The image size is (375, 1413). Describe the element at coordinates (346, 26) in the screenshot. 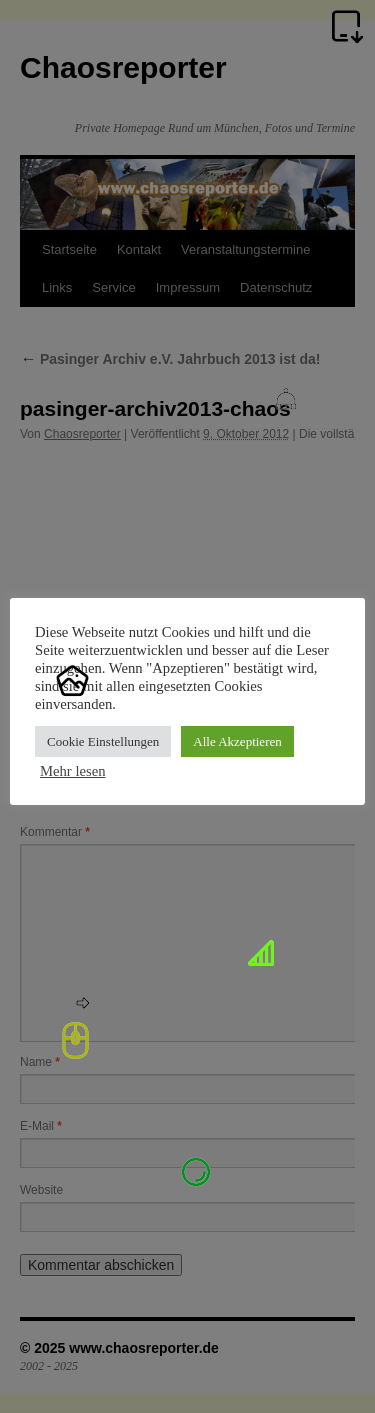

I see `download content to iPad` at that location.